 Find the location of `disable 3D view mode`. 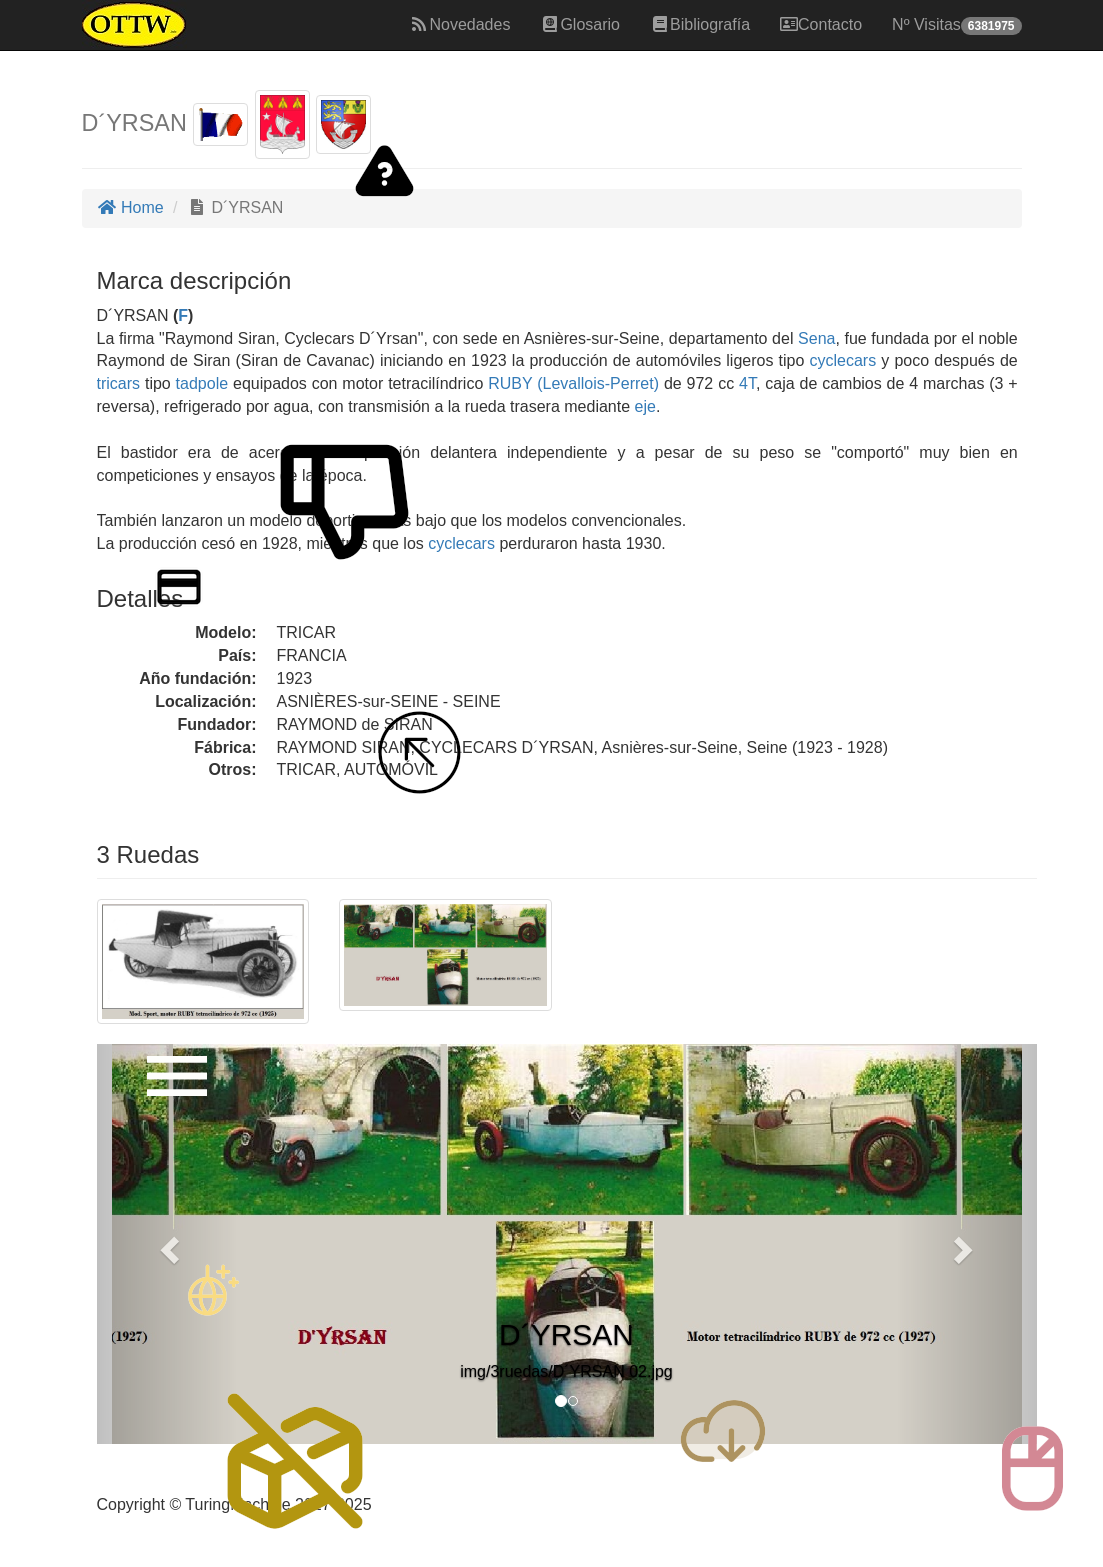

disable 3D view mode is located at coordinates (295, 1461).